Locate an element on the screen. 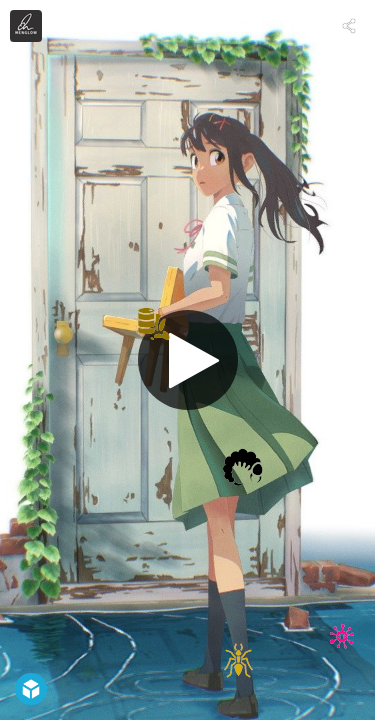 The height and width of the screenshot is (720, 375). indicates pest infestation or decay status is located at coordinates (242, 468).